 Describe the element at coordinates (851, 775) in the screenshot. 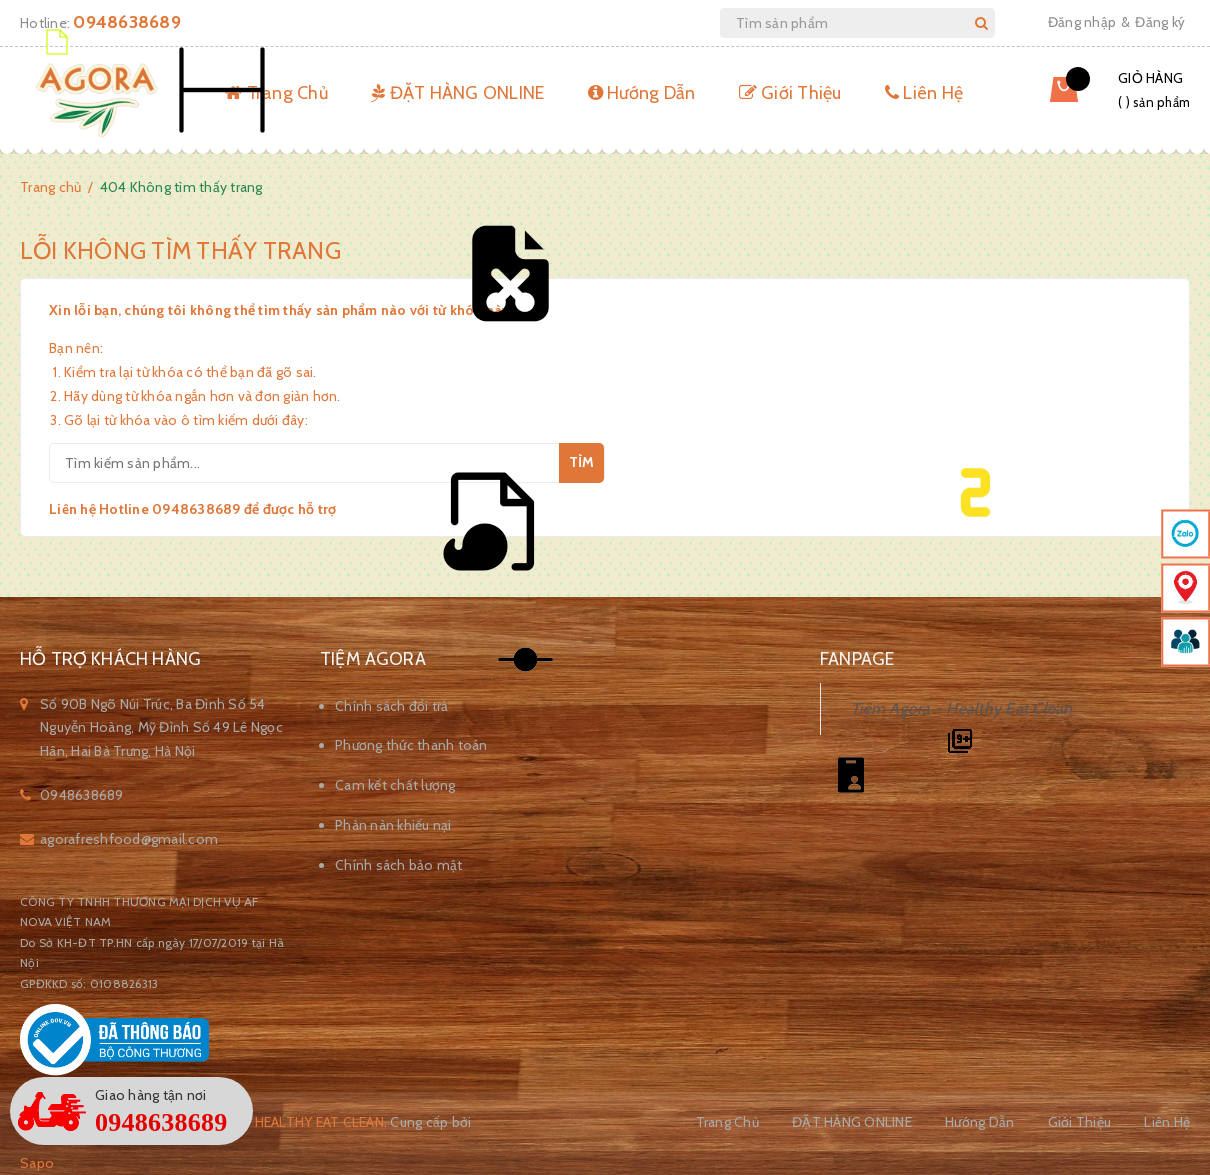

I see `view your profile or identification details` at that location.